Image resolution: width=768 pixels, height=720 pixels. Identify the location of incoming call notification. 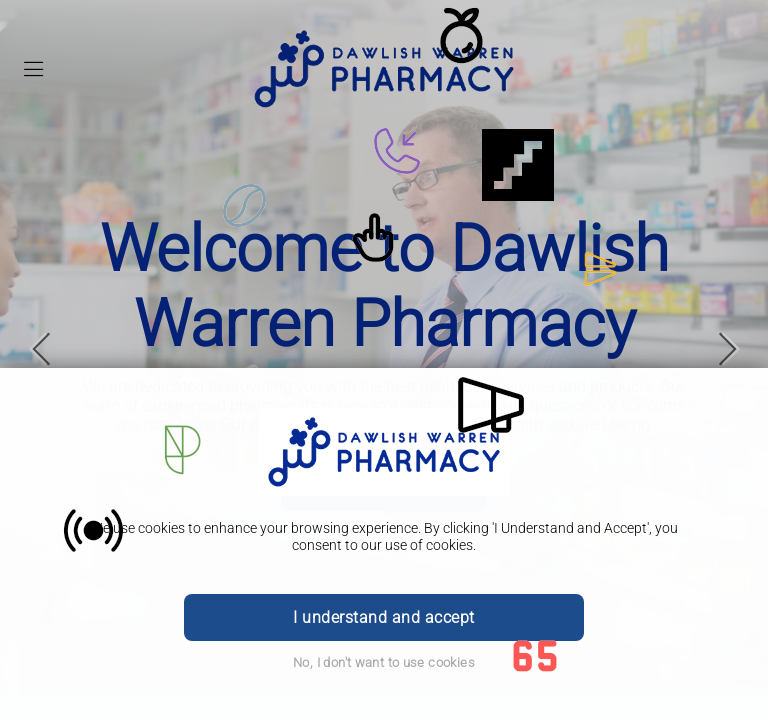
(398, 150).